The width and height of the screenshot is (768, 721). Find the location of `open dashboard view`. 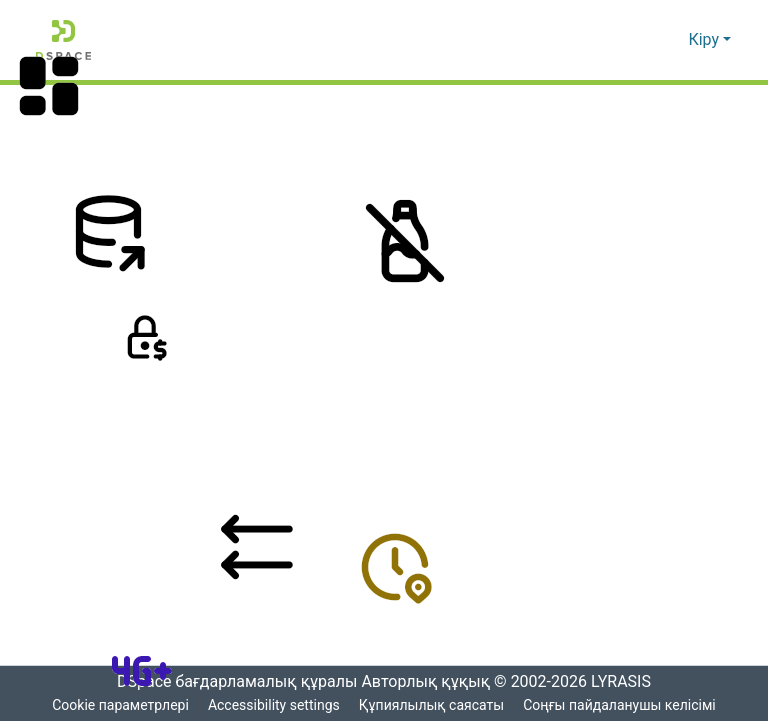

open dashboard view is located at coordinates (49, 86).